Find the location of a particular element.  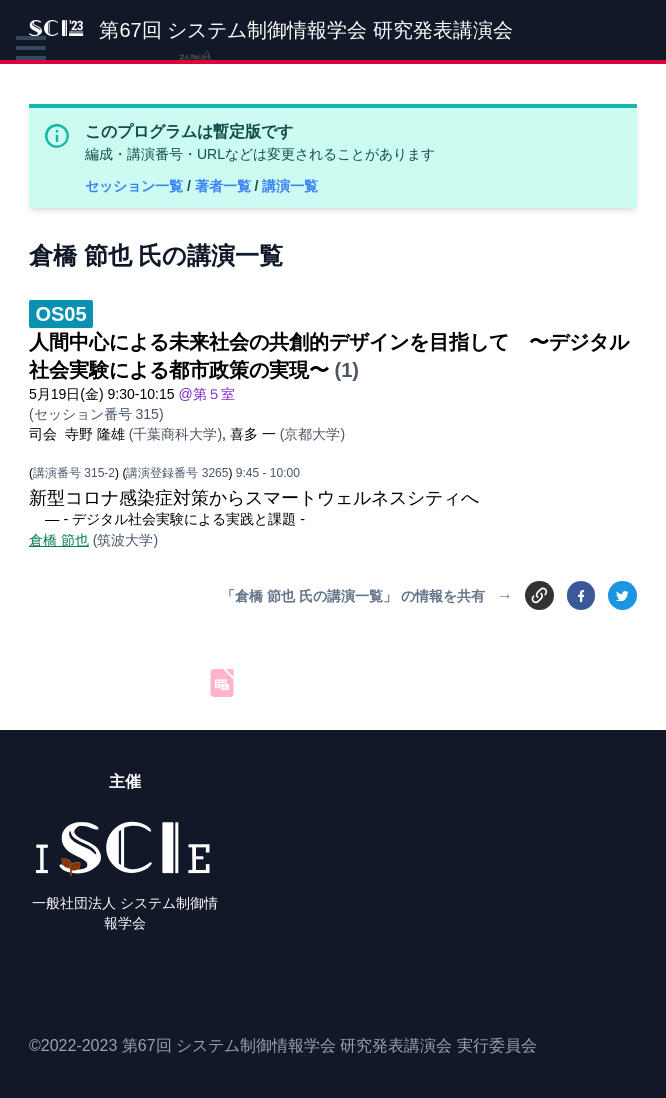

garmin app or service branding is located at coordinates (195, 55).